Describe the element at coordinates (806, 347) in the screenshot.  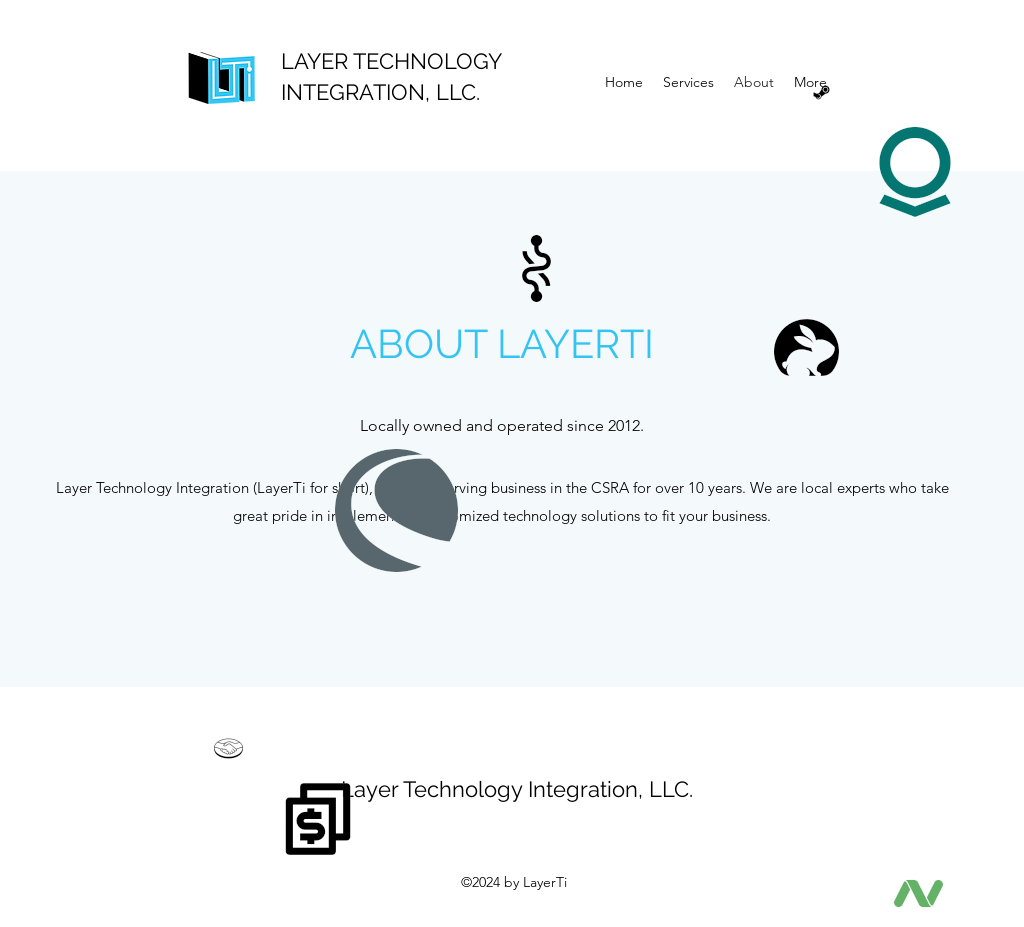
I see `coderabbit logo - ai-powered code review platform` at that location.